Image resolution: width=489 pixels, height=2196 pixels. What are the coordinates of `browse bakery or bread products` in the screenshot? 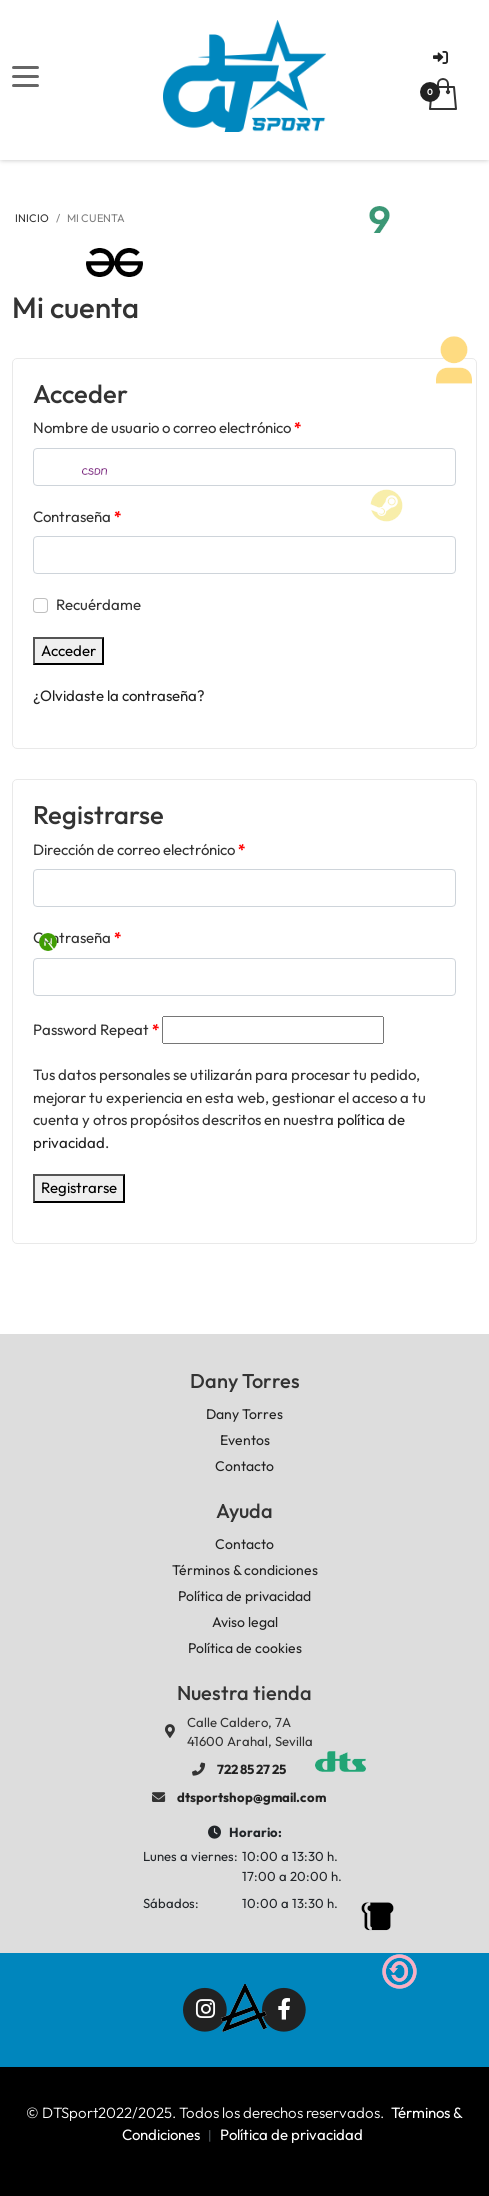 It's located at (377, 1915).